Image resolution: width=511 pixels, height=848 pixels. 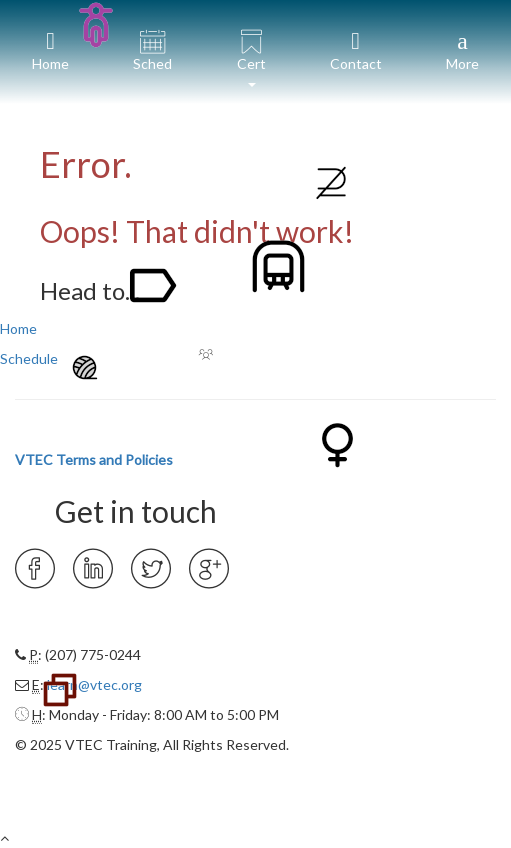 What do you see at coordinates (151, 285) in the screenshot?
I see `add a tag or label to an item` at bounding box center [151, 285].